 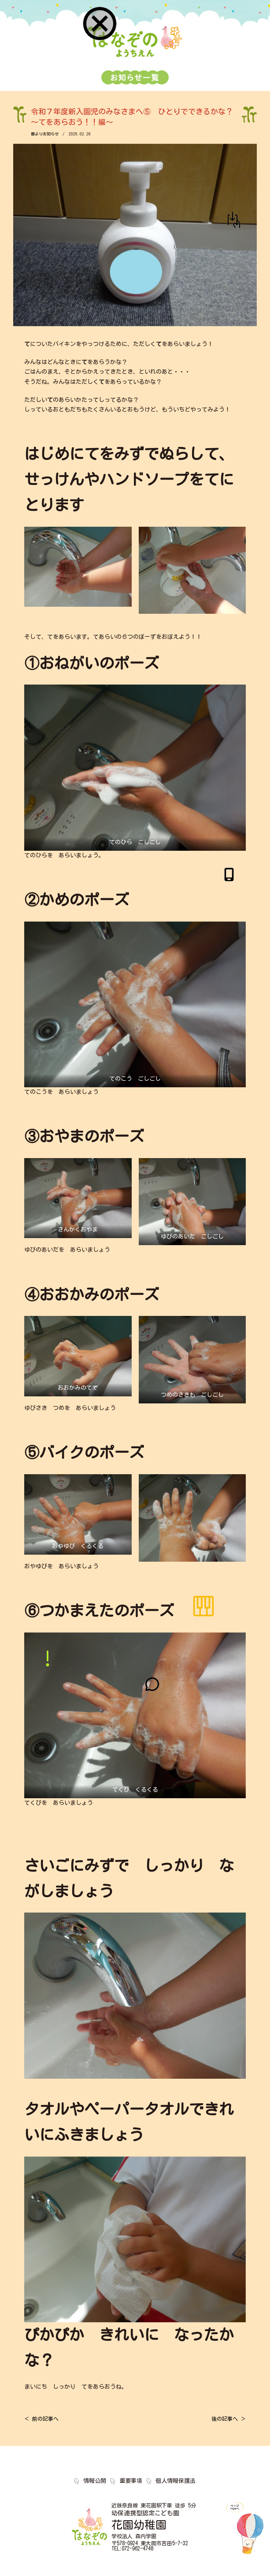 I want to click on withdraw funds or cash out, so click(x=233, y=220).